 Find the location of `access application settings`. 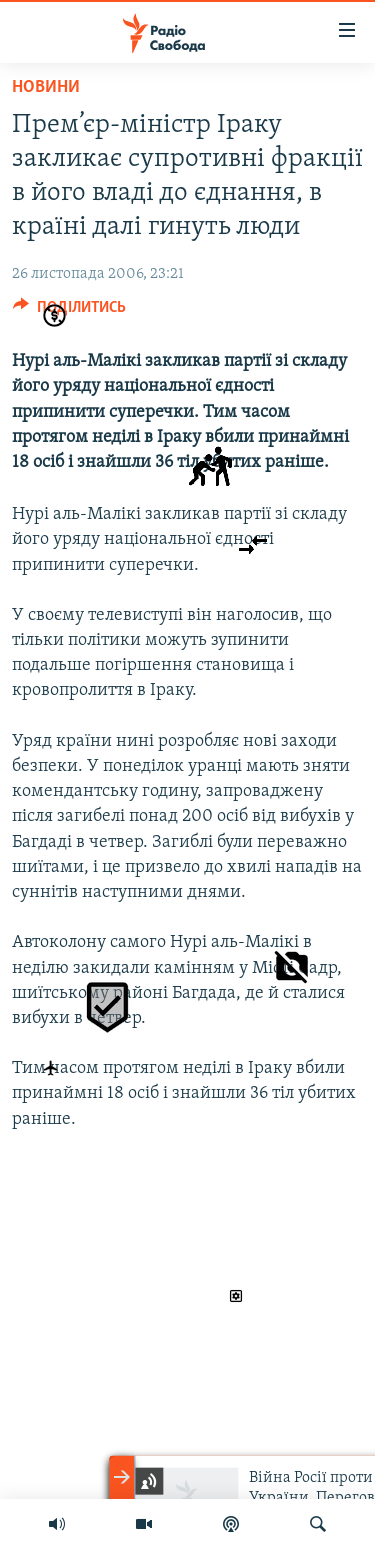

access application settings is located at coordinates (236, 1296).